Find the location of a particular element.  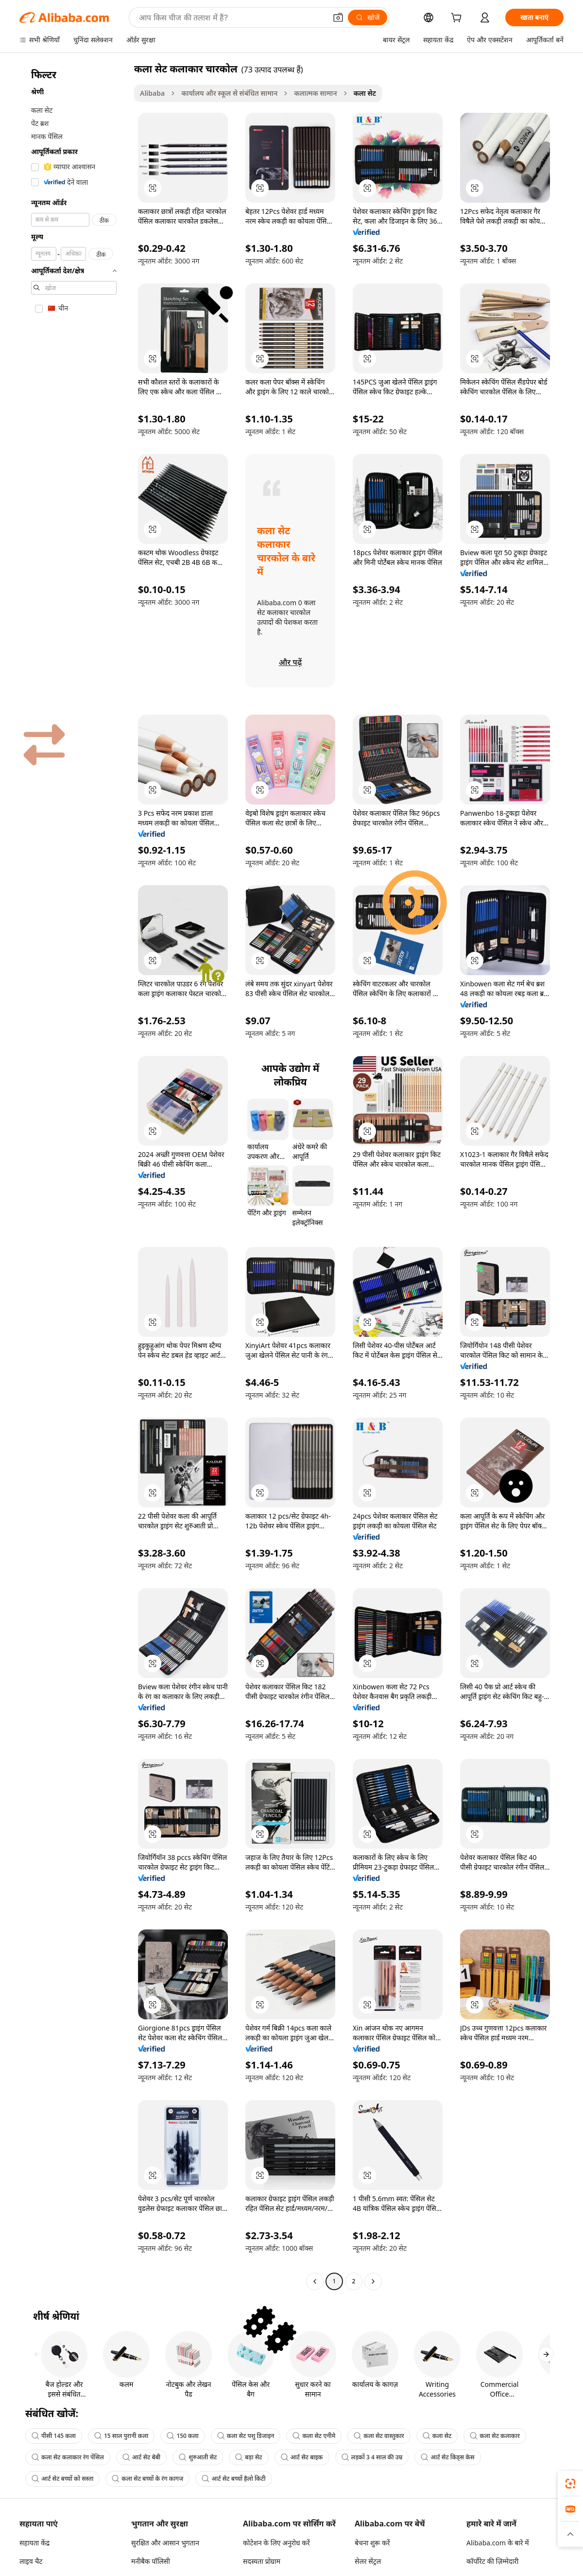

indicates a surprise or unexpected event notification is located at coordinates (516, 1486).